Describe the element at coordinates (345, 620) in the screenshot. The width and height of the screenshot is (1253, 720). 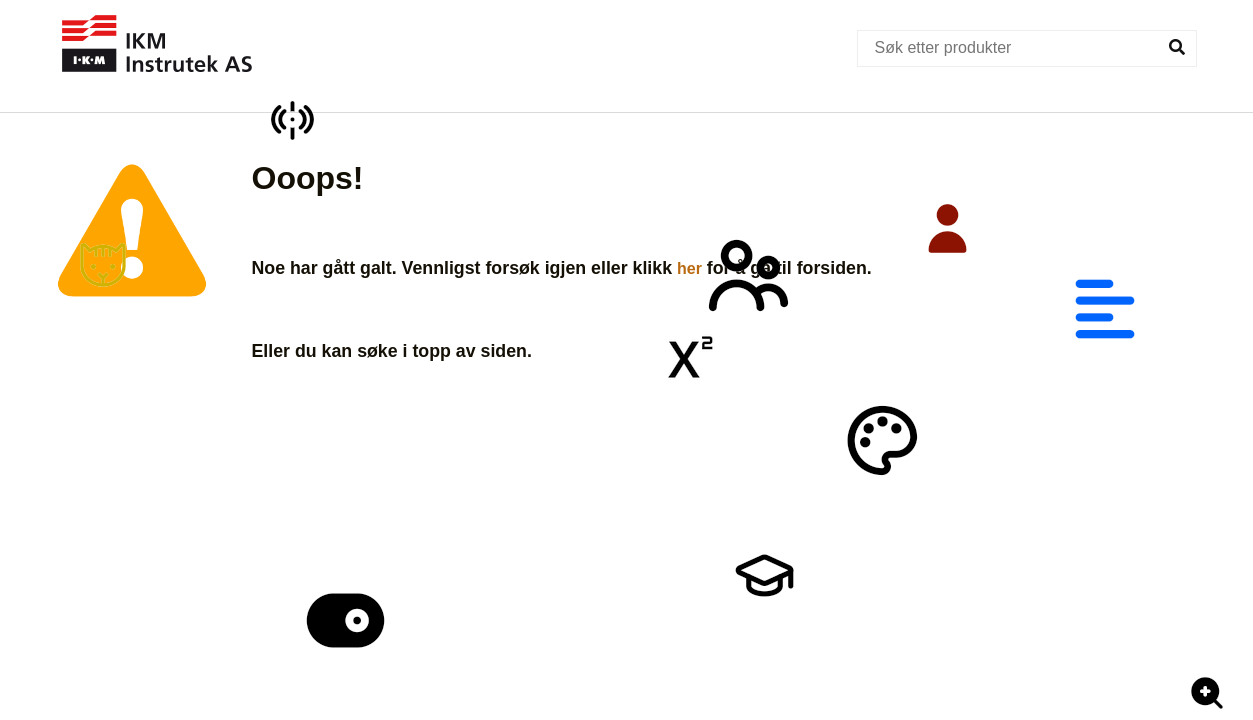
I see `toggle switch in the on/enabled position` at that location.